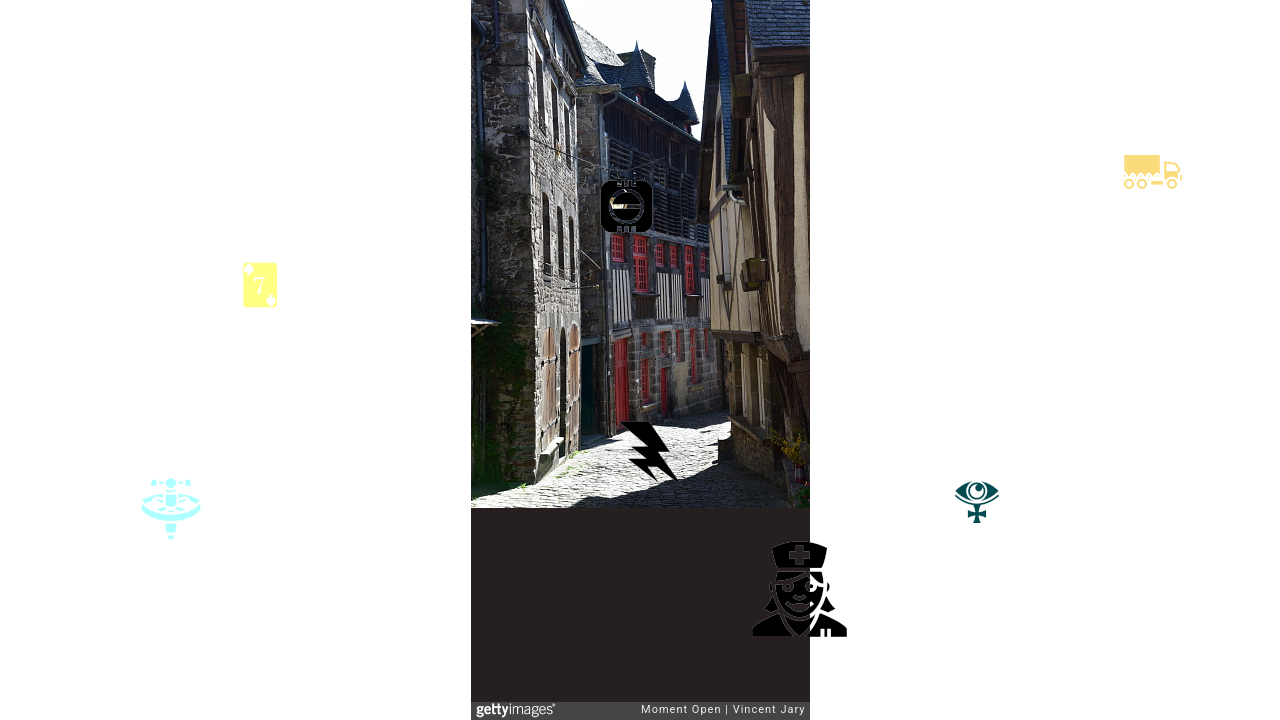  What do you see at coordinates (260, 285) in the screenshot?
I see `seven of spades playing card` at bounding box center [260, 285].